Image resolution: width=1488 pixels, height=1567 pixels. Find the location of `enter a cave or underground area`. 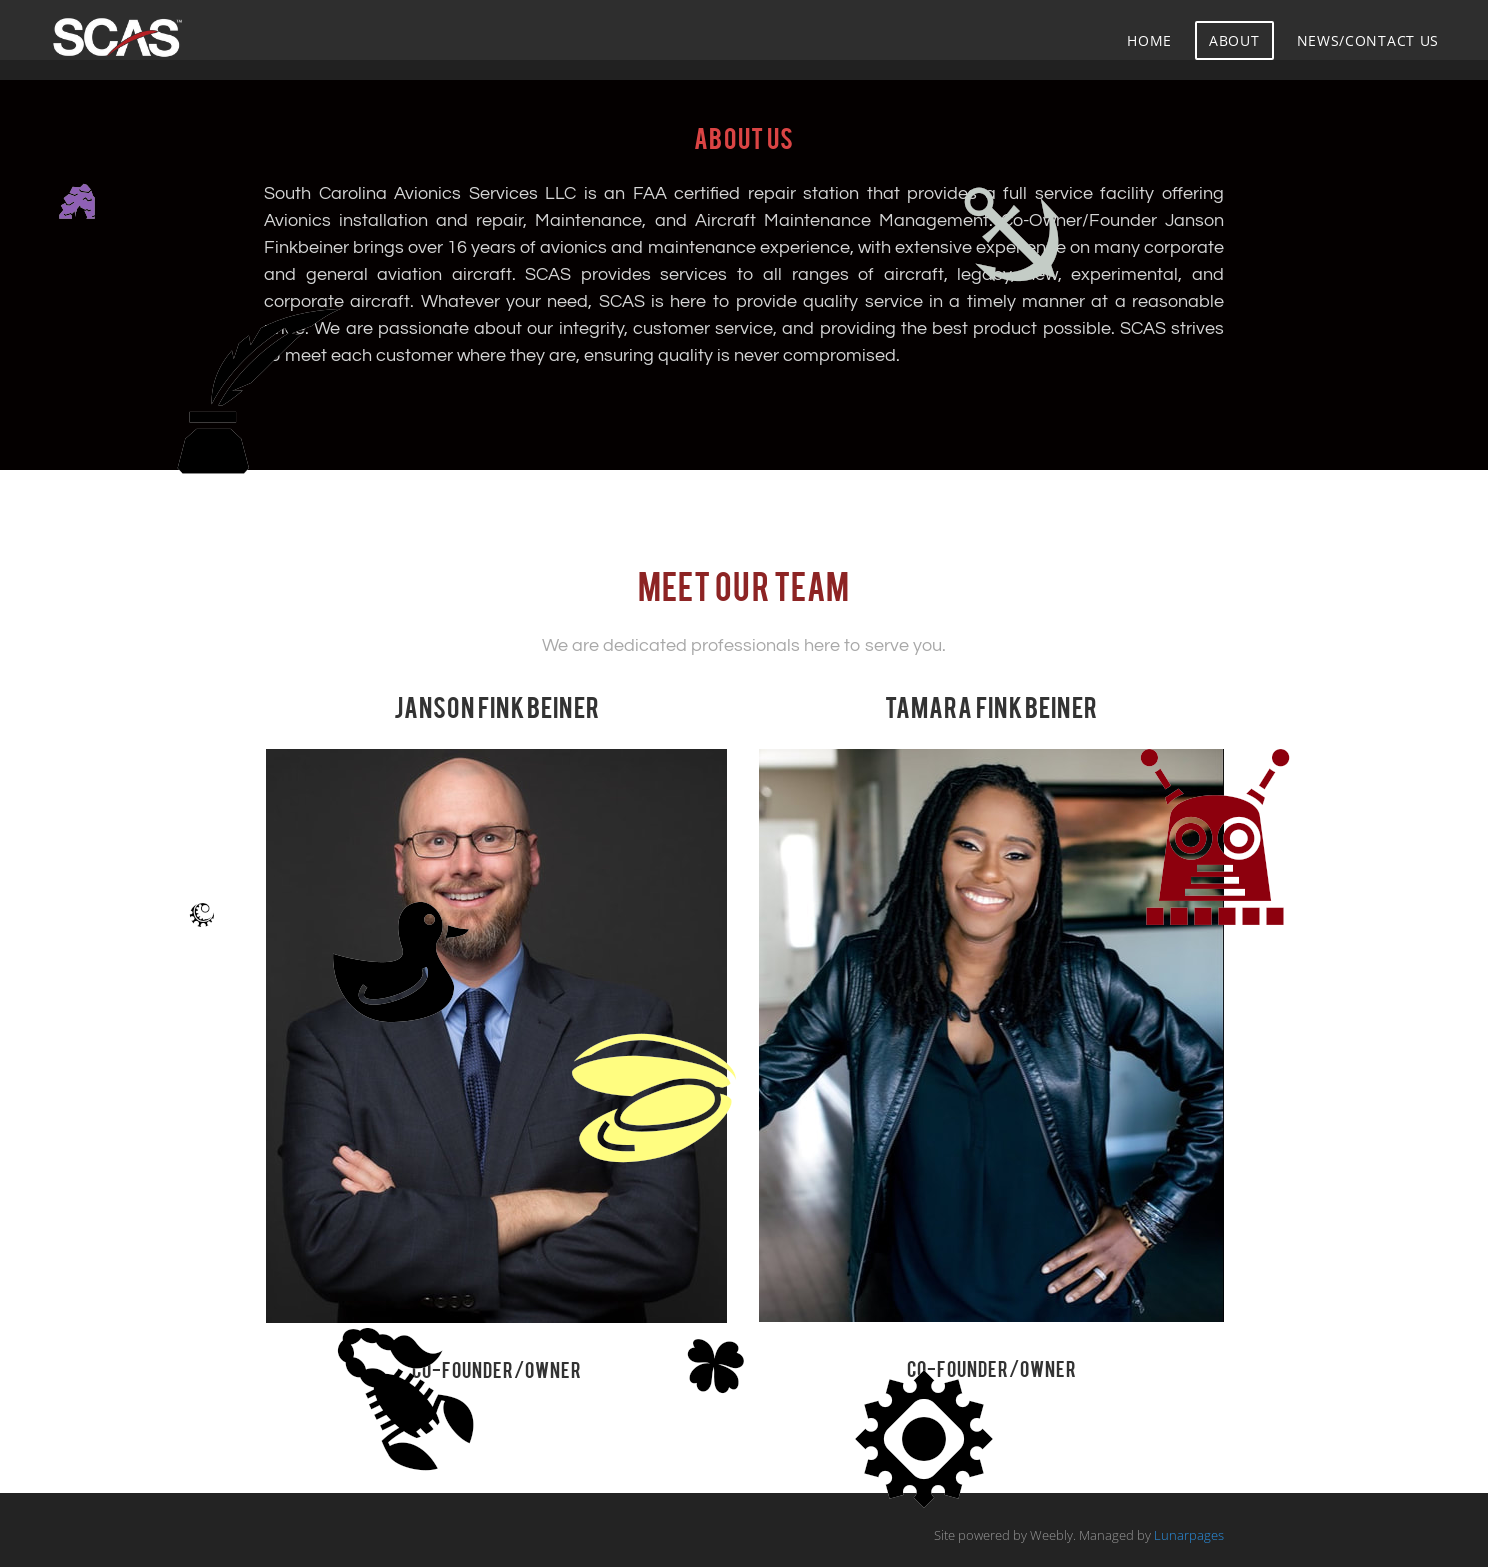

enter a cave or underground area is located at coordinates (77, 201).